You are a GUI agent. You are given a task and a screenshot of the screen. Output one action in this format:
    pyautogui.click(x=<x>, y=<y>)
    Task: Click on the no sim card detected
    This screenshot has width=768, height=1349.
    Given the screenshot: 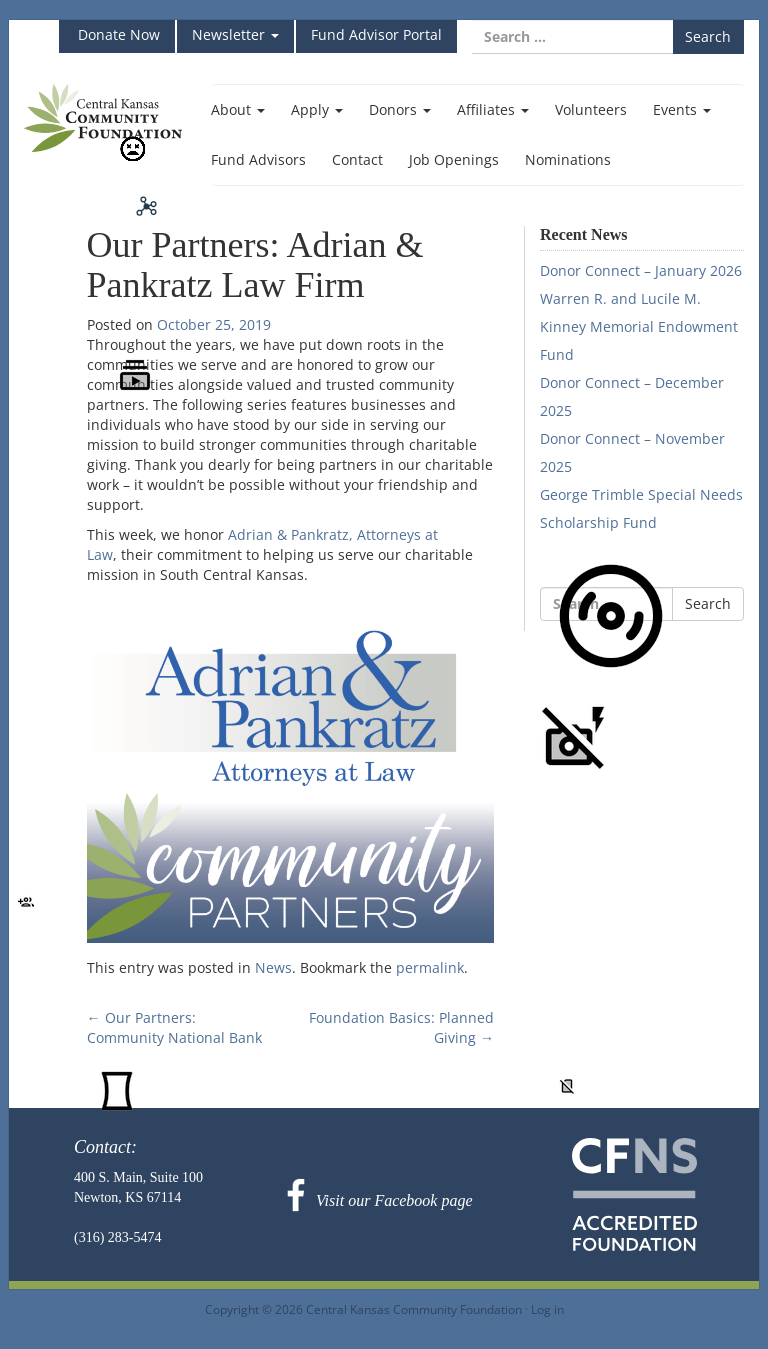 What is the action you would take?
    pyautogui.click(x=567, y=1086)
    